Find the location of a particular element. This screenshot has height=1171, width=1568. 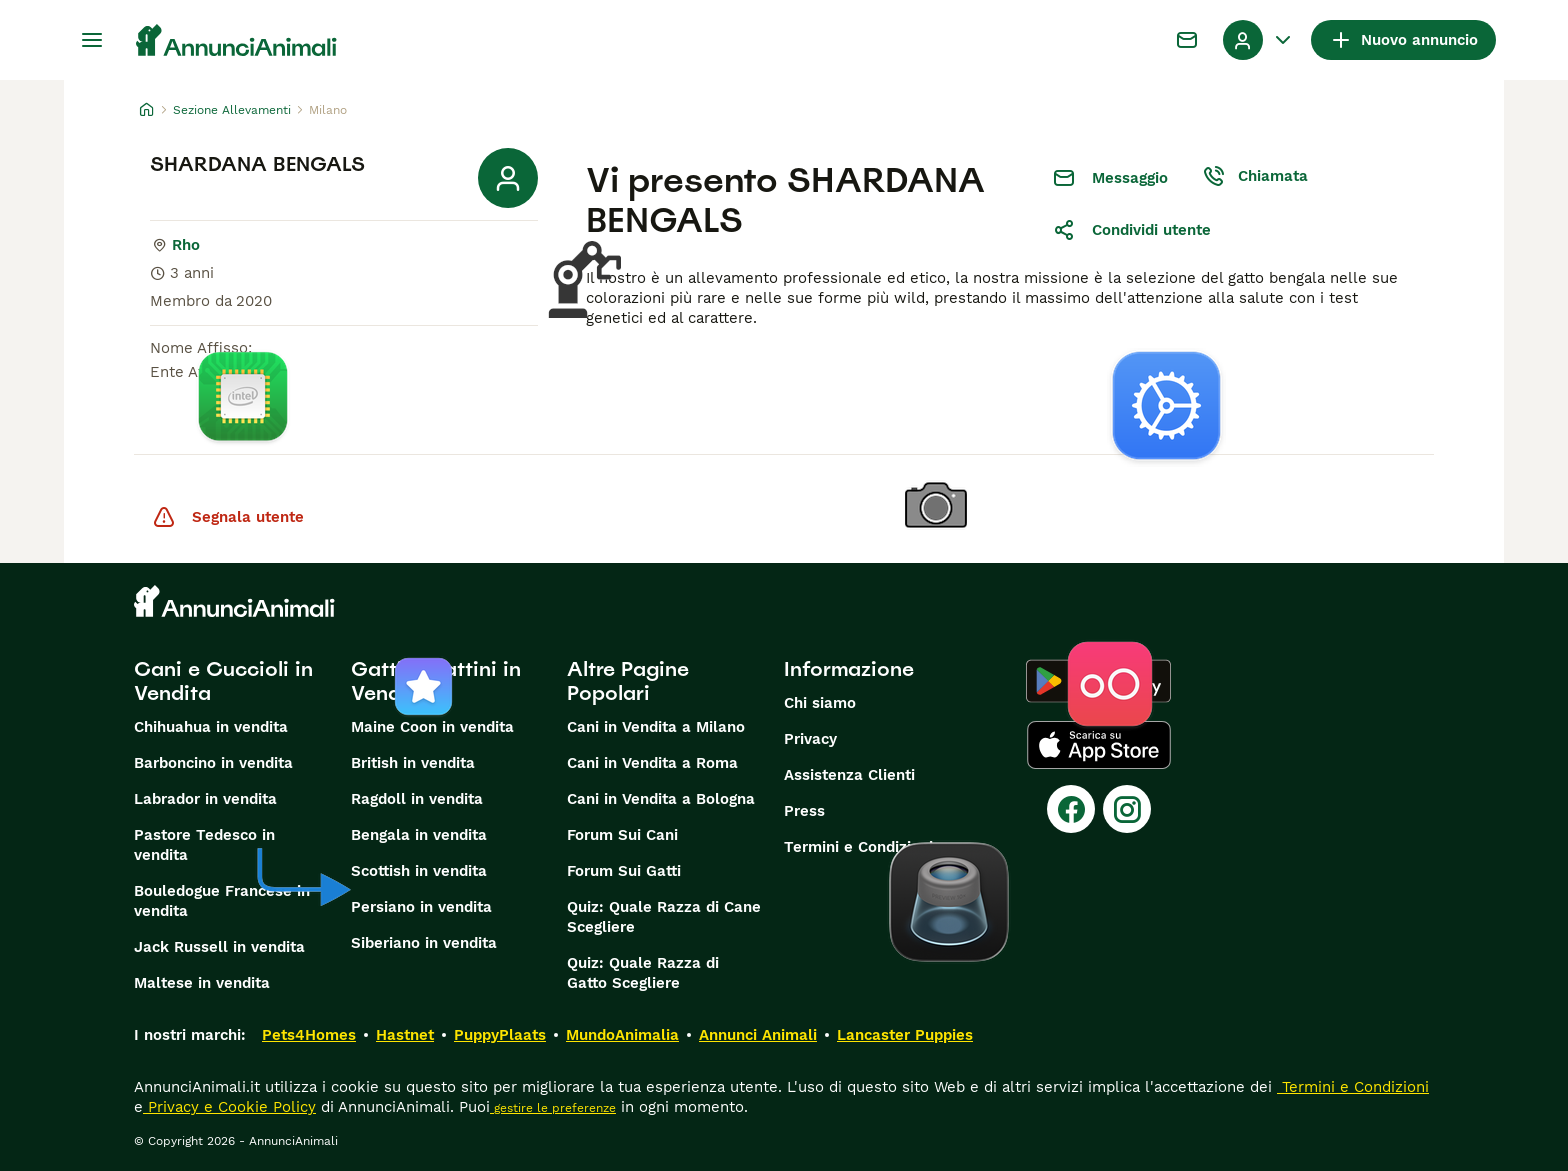

firmware file or system software package is located at coordinates (243, 398).